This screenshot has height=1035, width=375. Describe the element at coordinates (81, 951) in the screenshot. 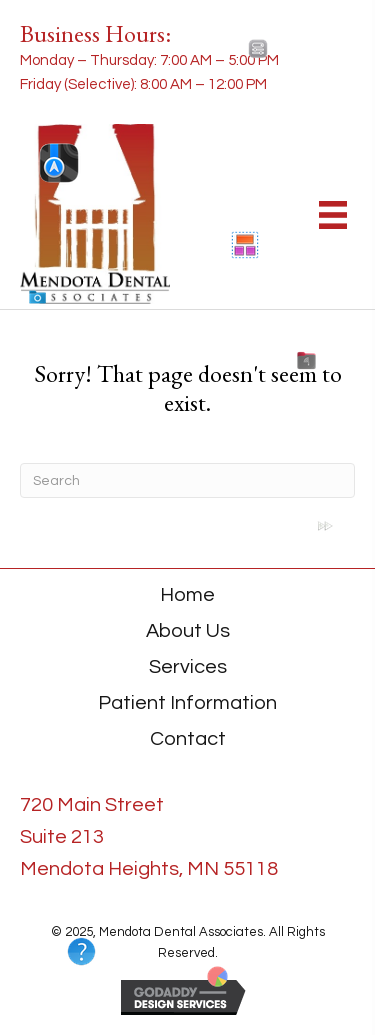

I see `open help documentation` at that location.